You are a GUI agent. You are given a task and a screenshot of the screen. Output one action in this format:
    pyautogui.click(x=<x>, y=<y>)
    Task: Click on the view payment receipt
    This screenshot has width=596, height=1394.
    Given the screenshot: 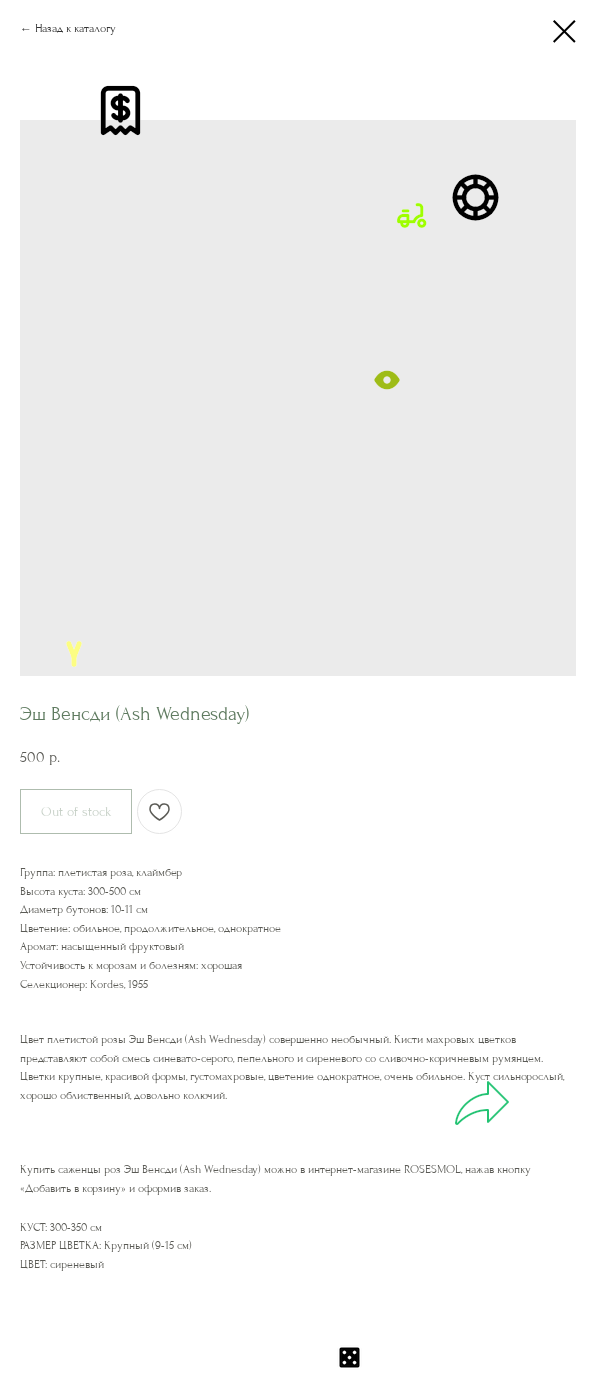 What is the action you would take?
    pyautogui.click(x=120, y=110)
    